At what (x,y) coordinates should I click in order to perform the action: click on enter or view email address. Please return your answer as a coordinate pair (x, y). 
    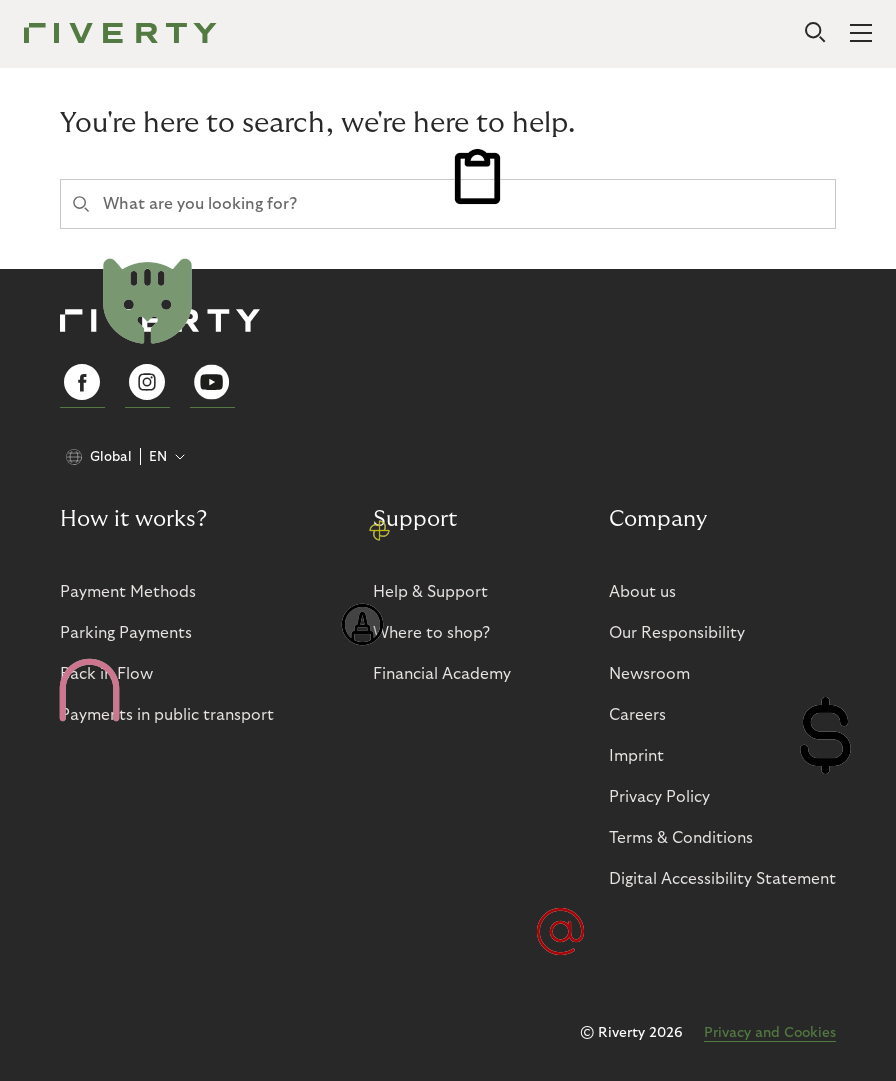
    Looking at the image, I should click on (560, 931).